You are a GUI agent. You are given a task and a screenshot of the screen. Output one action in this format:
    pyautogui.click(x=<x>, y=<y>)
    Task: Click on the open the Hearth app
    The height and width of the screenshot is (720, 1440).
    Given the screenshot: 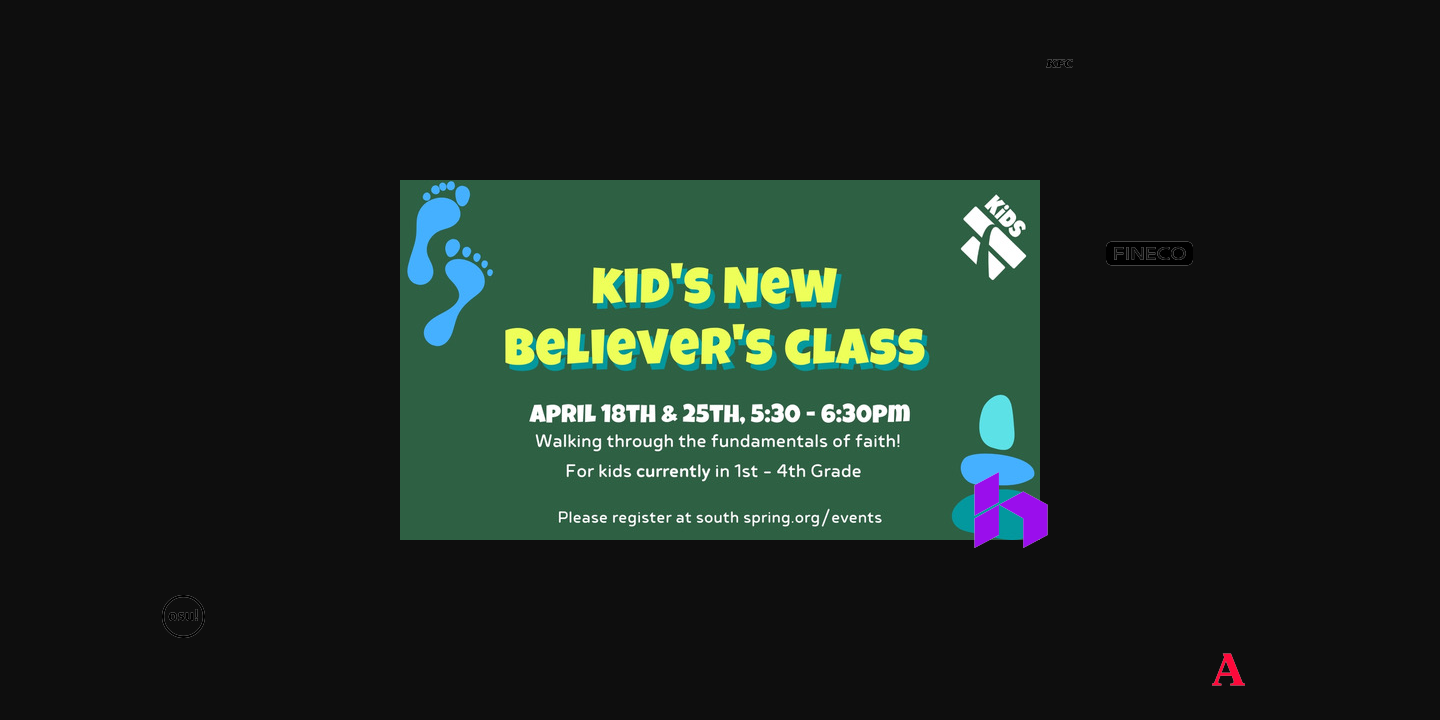 What is the action you would take?
    pyautogui.click(x=1011, y=510)
    